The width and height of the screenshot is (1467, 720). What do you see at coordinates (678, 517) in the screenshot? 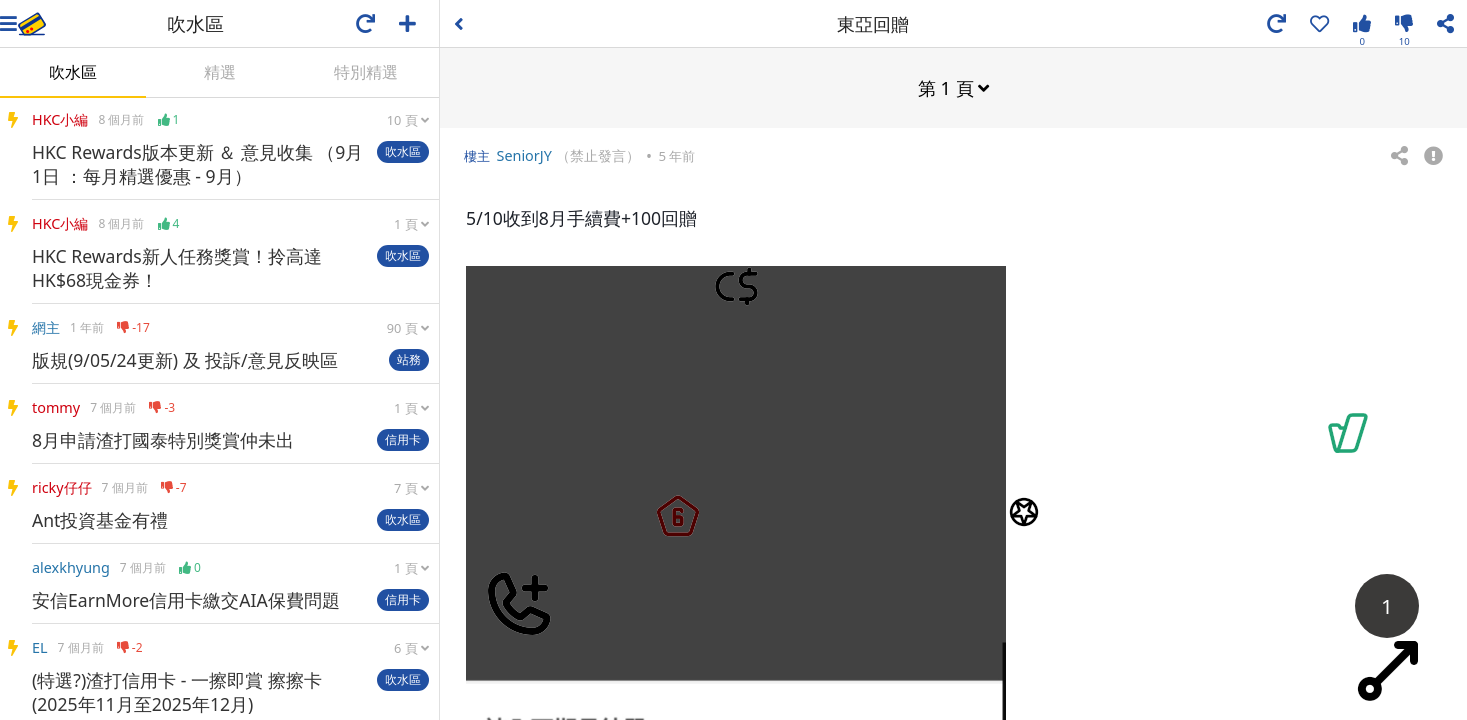
I see `navigate to section 6` at bounding box center [678, 517].